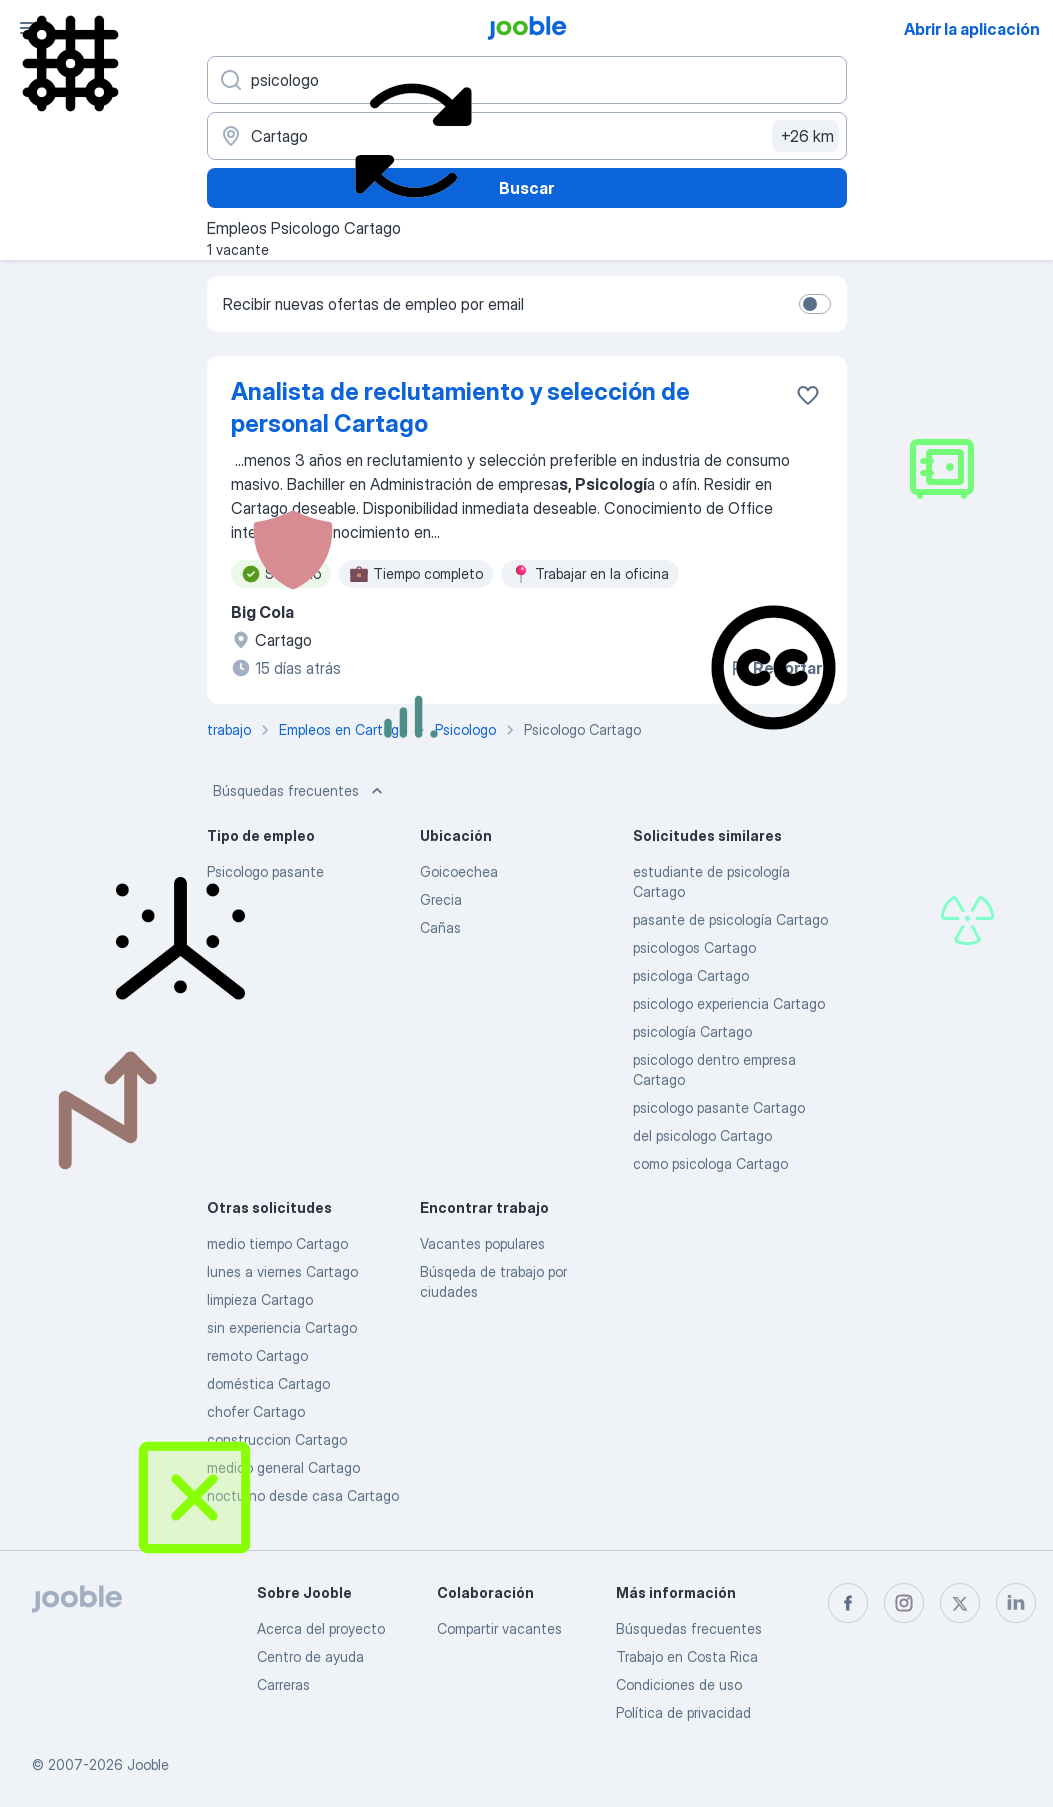  I want to click on indicates content is licensed under creative commons, so click(773, 667).